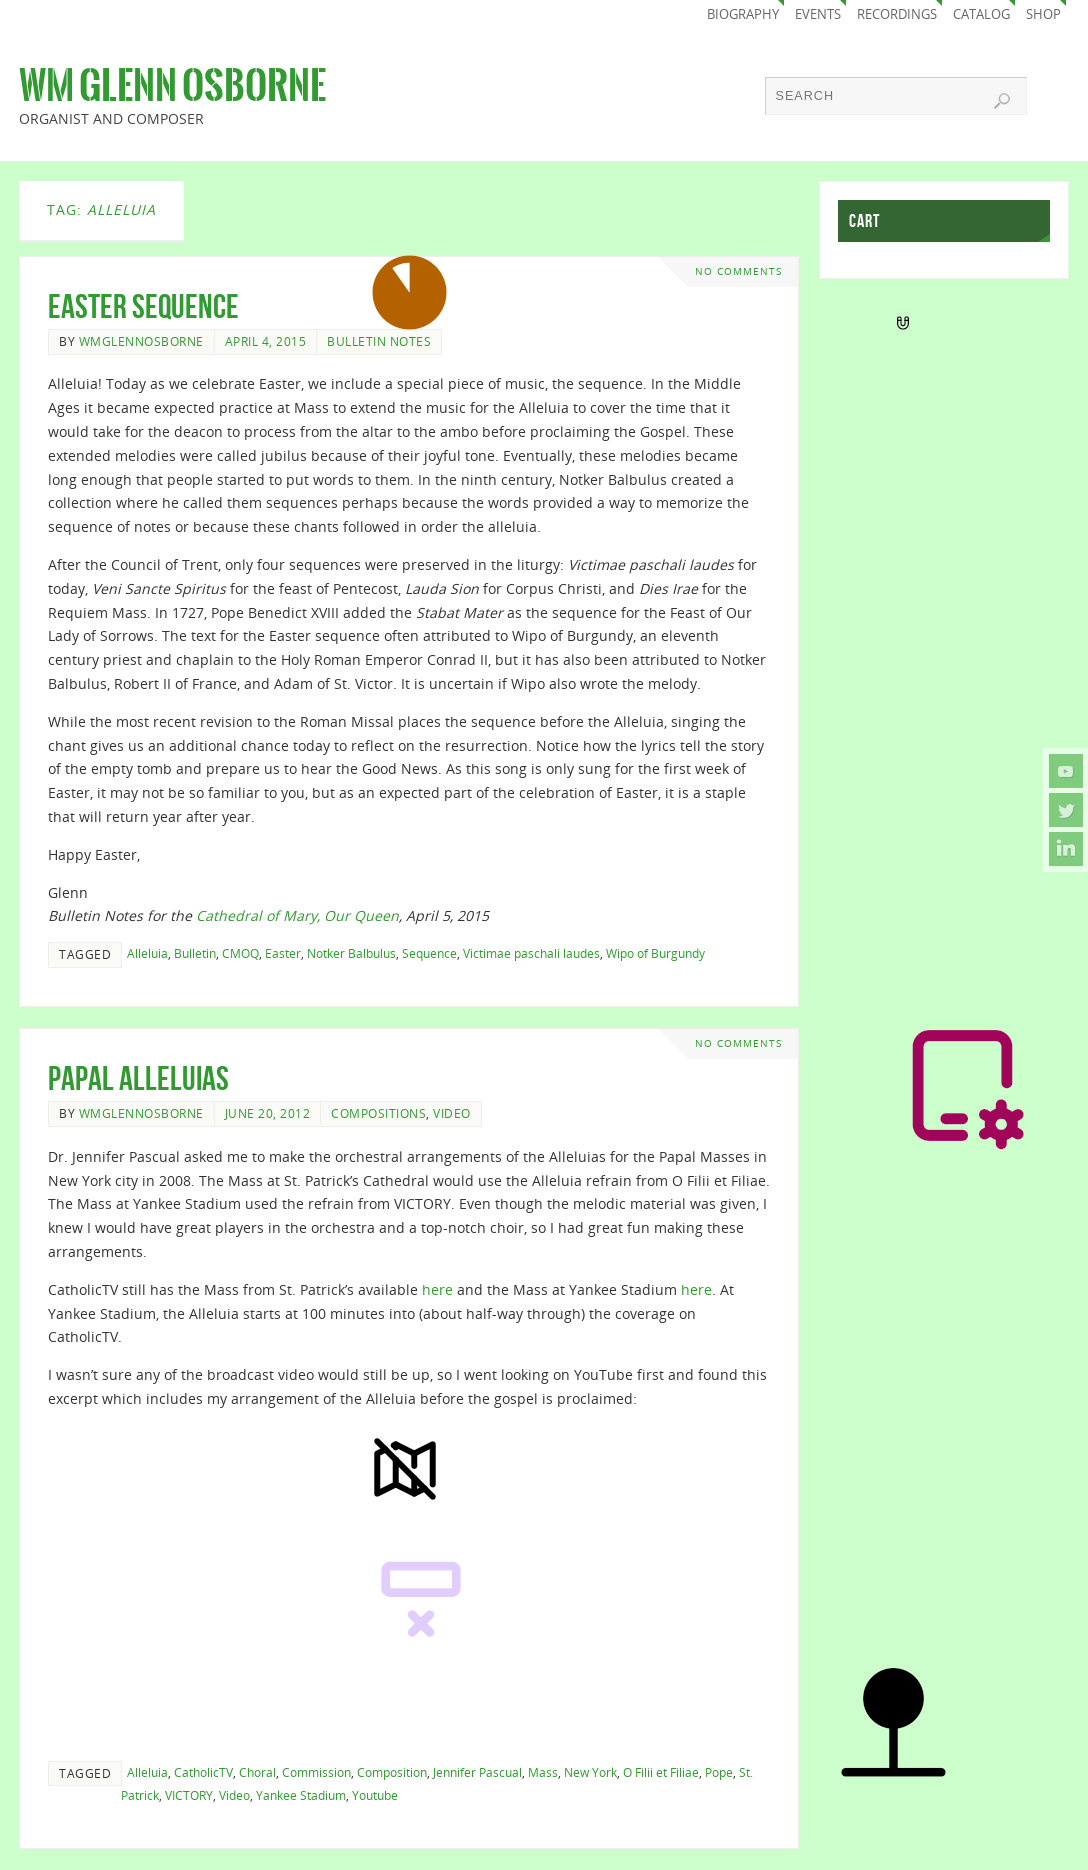 Image resolution: width=1088 pixels, height=1870 pixels. I want to click on access tablet device settings, so click(962, 1085).